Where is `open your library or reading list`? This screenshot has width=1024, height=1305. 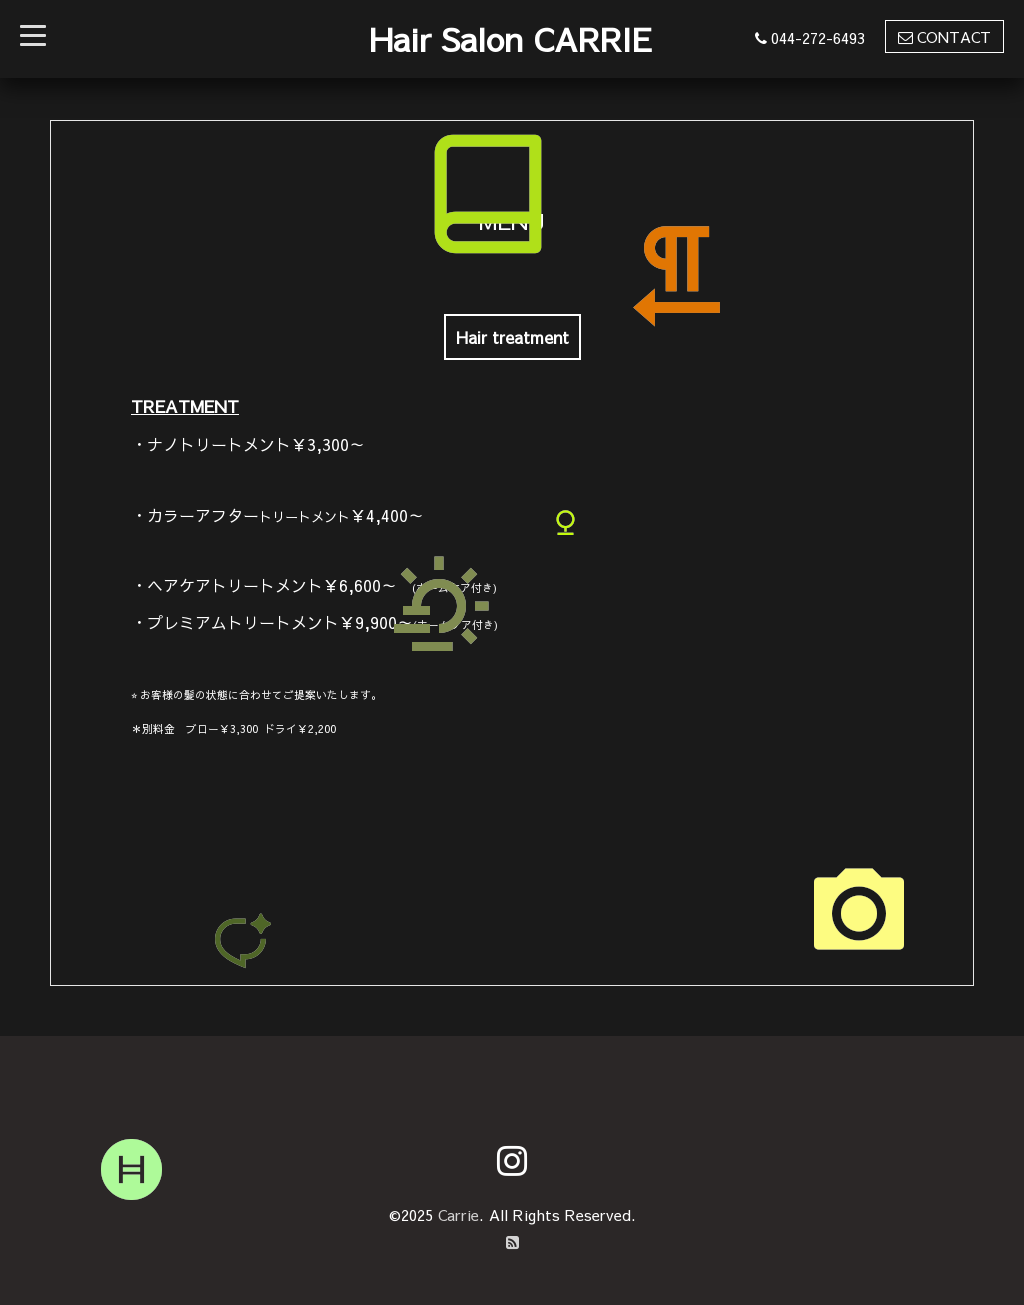 open your library or reading list is located at coordinates (488, 194).